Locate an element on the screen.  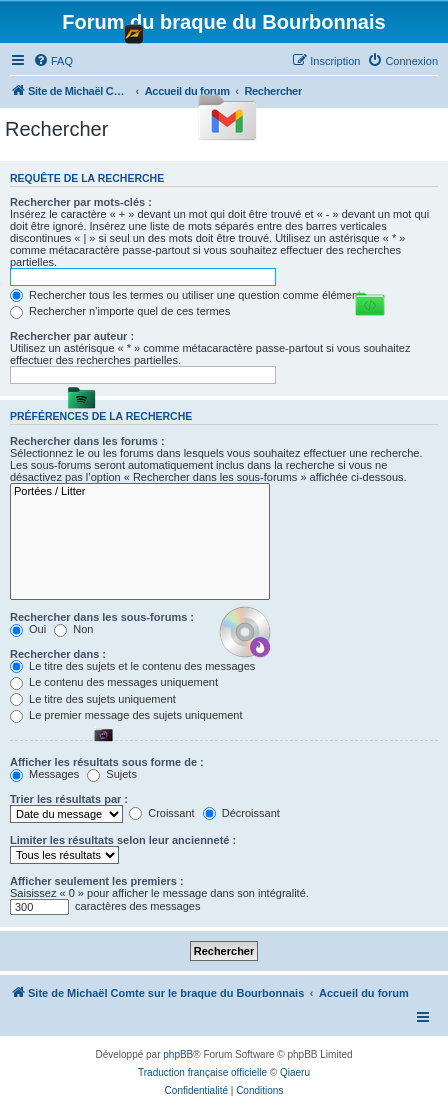
launch need for speed undercover game is located at coordinates (134, 34).